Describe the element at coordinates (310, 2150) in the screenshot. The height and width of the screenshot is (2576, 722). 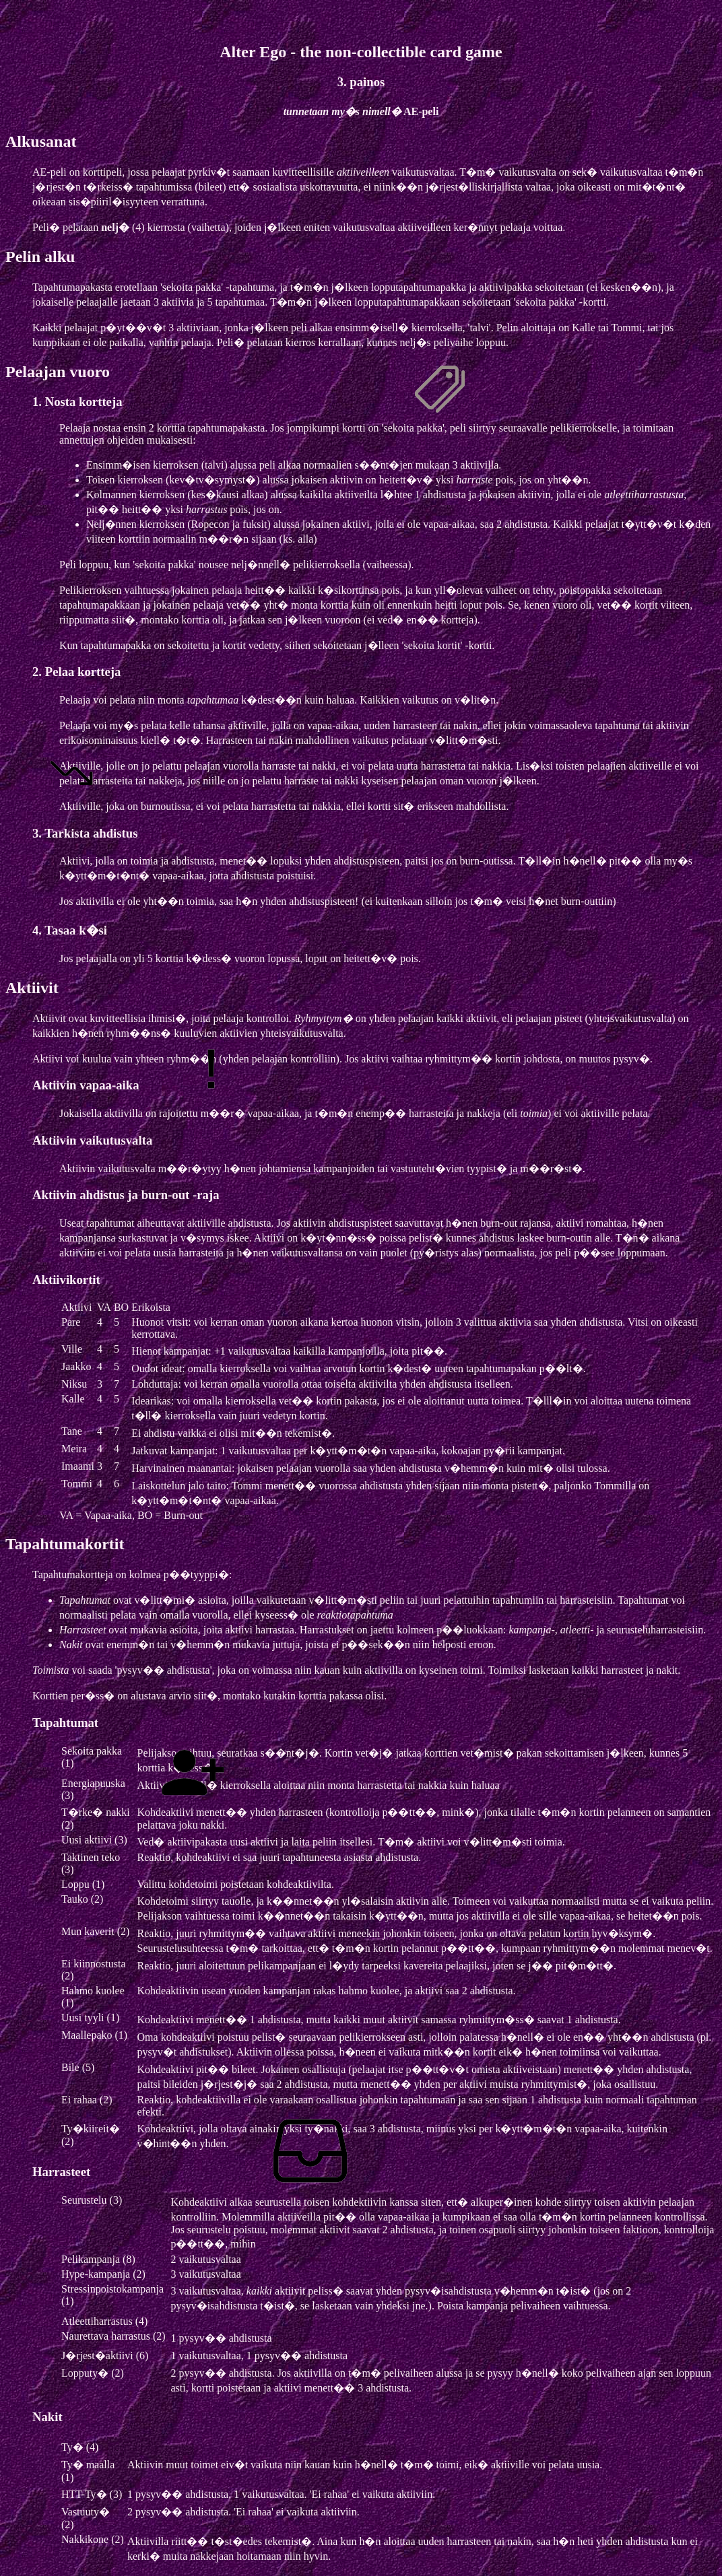
I see `view inbox or incoming files` at that location.